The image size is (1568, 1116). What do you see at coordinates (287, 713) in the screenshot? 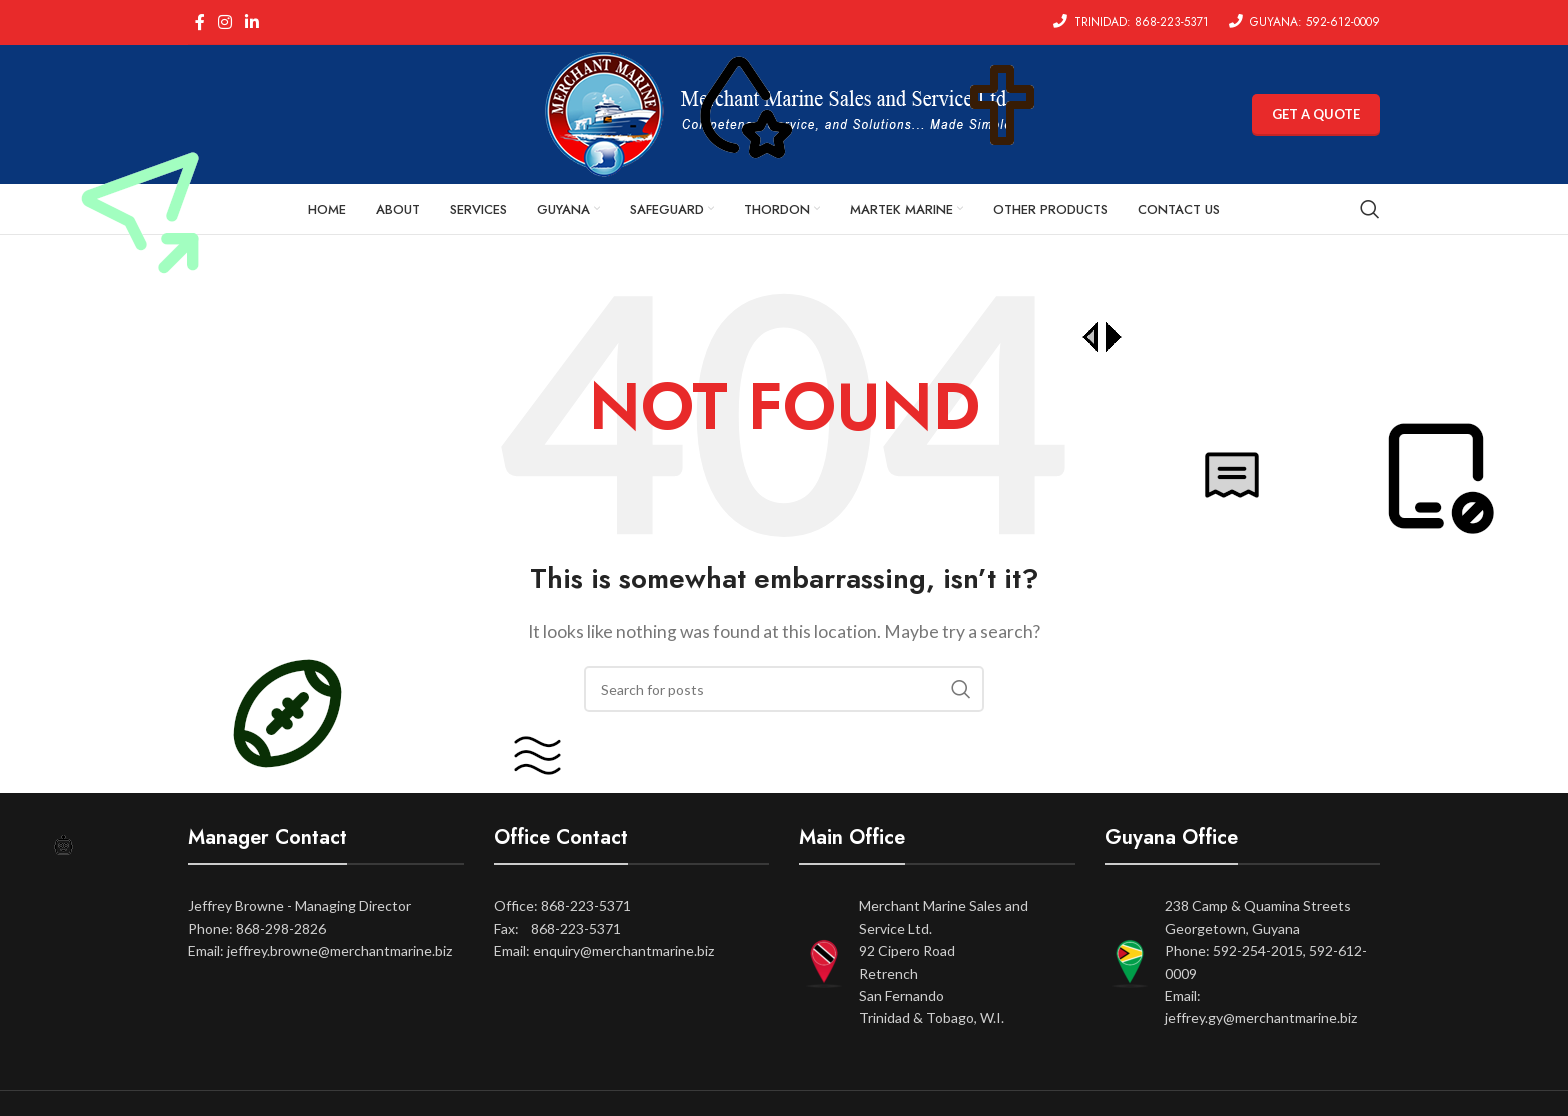
I see `access american football content or scores` at bounding box center [287, 713].